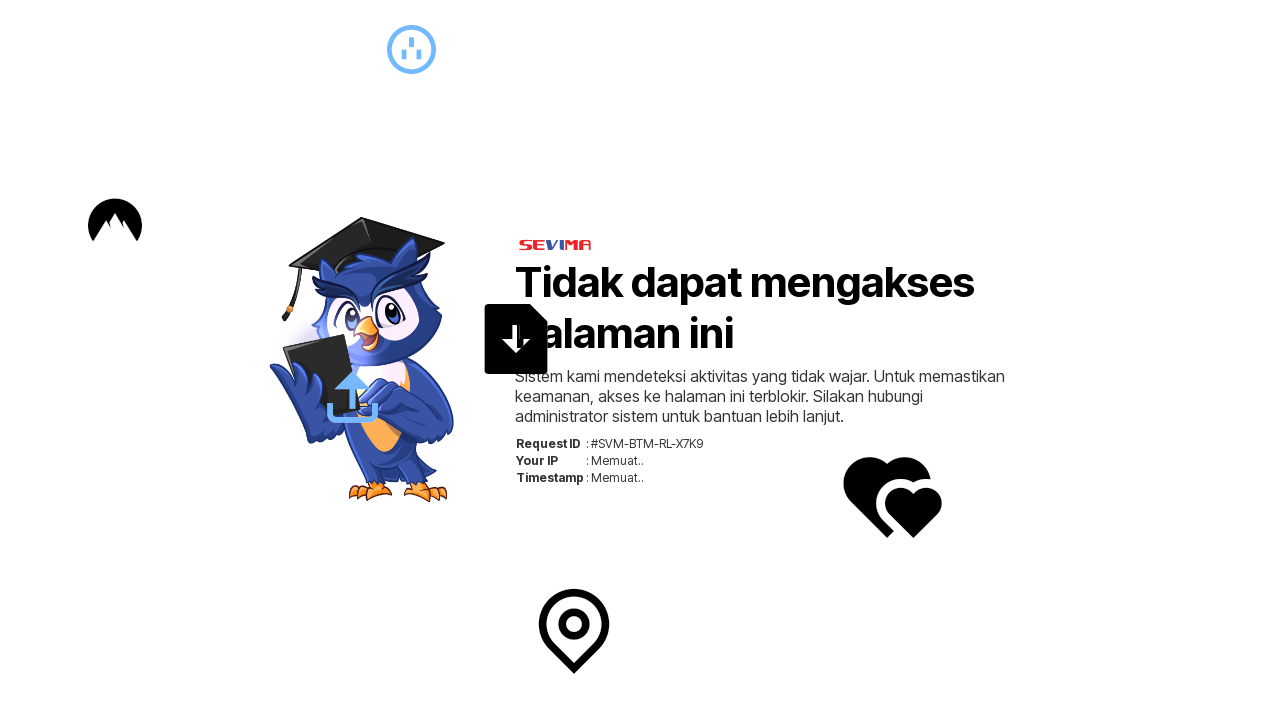 The image size is (1280, 720). Describe the element at coordinates (115, 220) in the screenshot. I see `open the NordVPN app` at that location.